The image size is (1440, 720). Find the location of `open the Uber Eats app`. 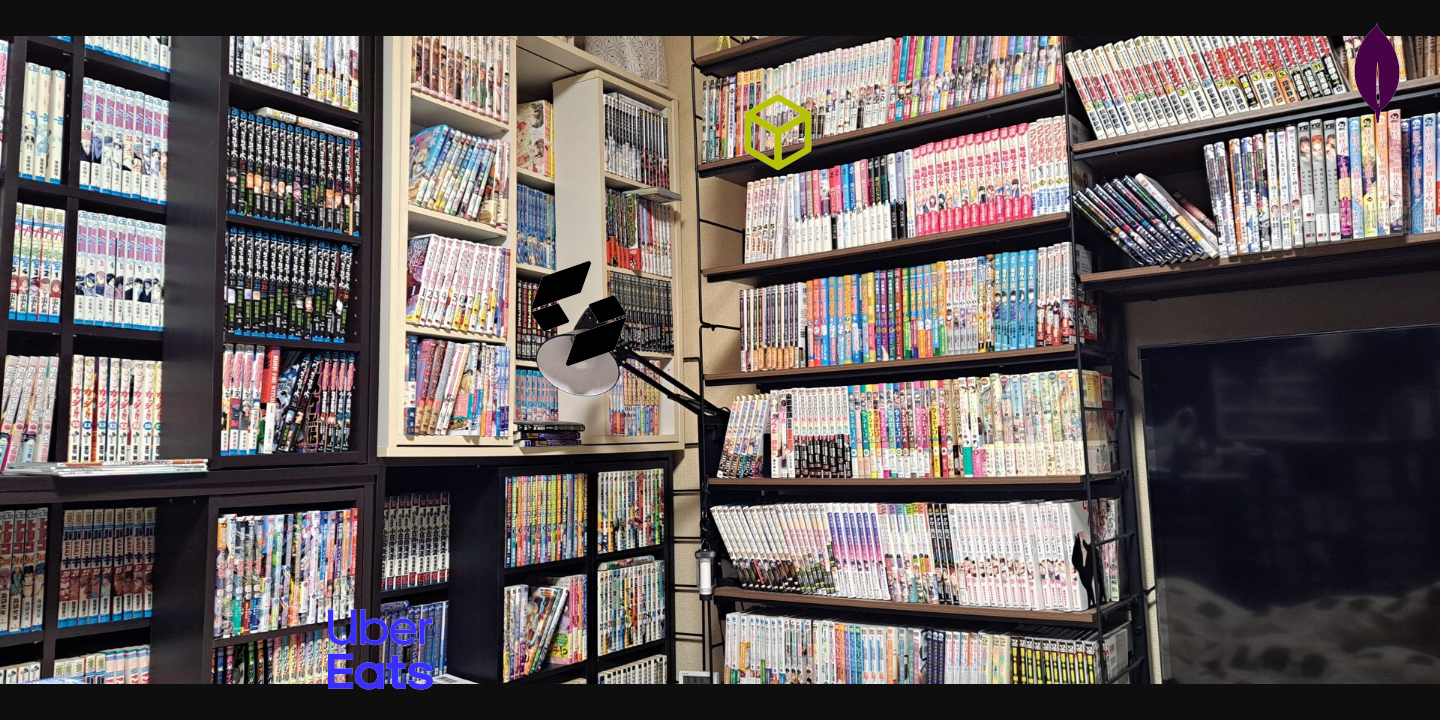

open the Uber Eats app is located at coordinates (380, 649).